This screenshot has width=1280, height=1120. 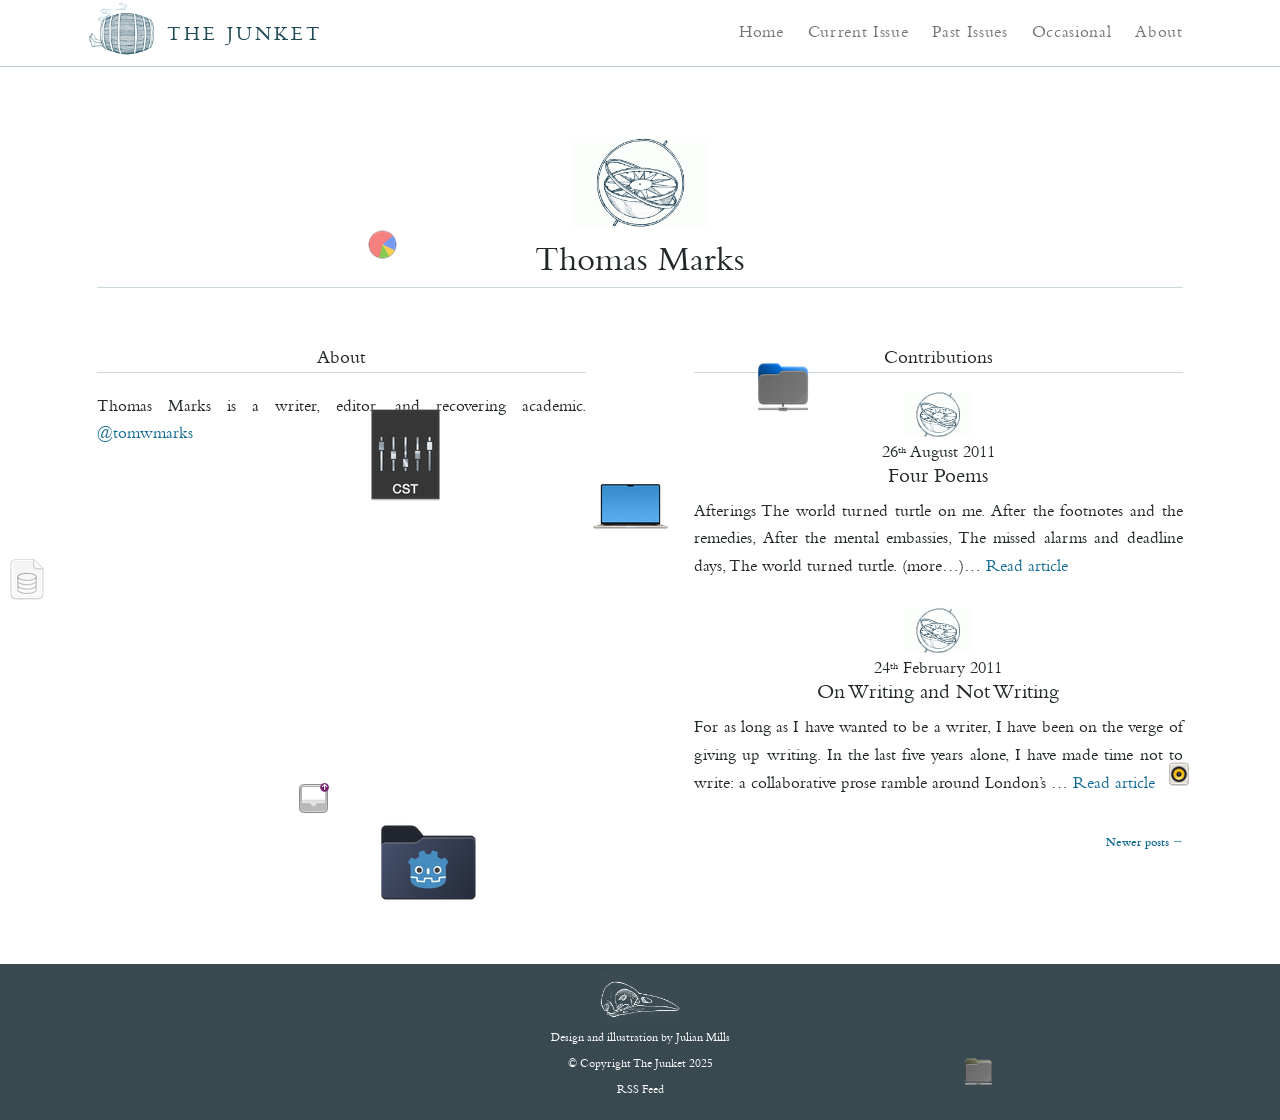 I want to click on open sound or audio settings panel, so click(x=1179, y=774).